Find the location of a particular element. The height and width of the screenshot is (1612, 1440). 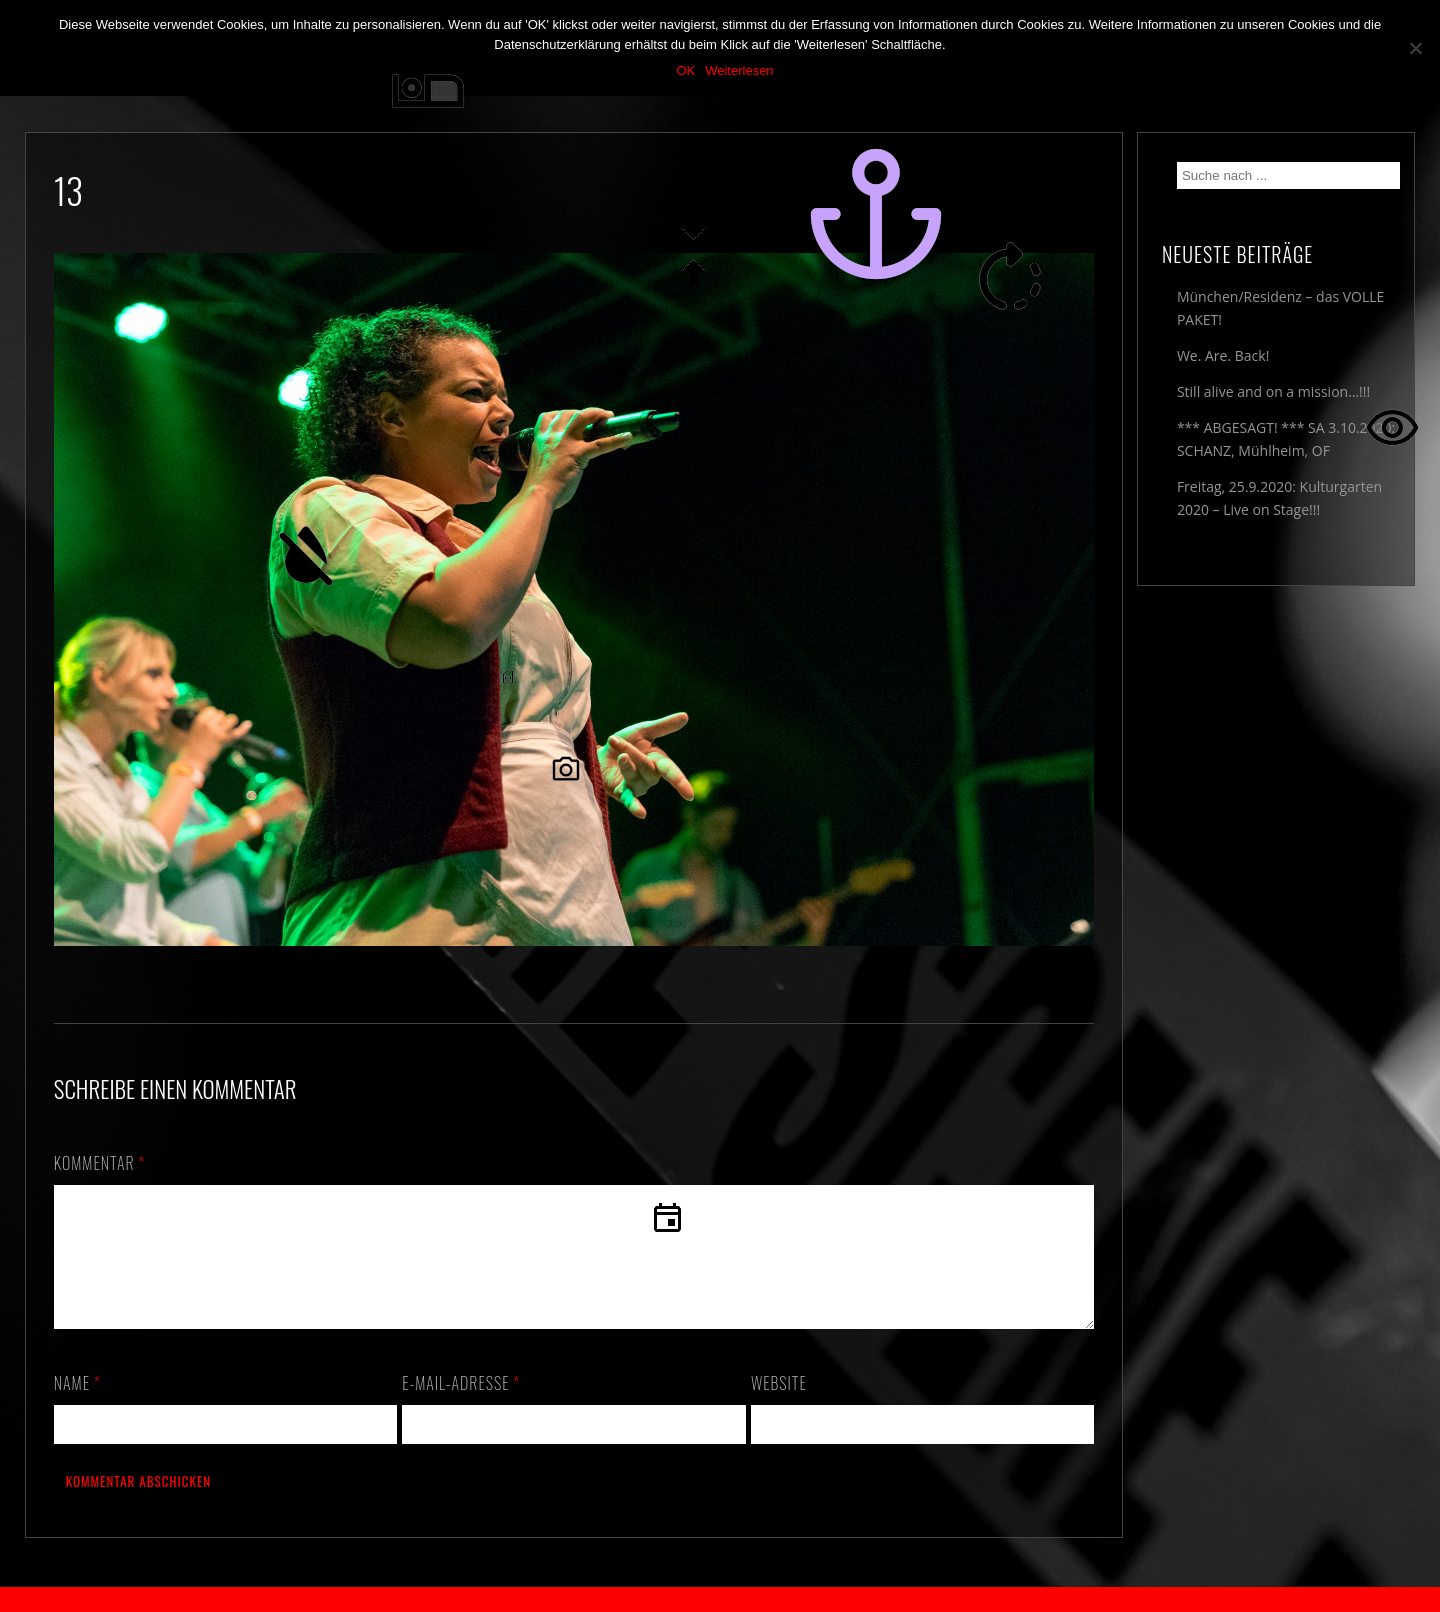

manage sim card settings is located at coordinates (508, 677).